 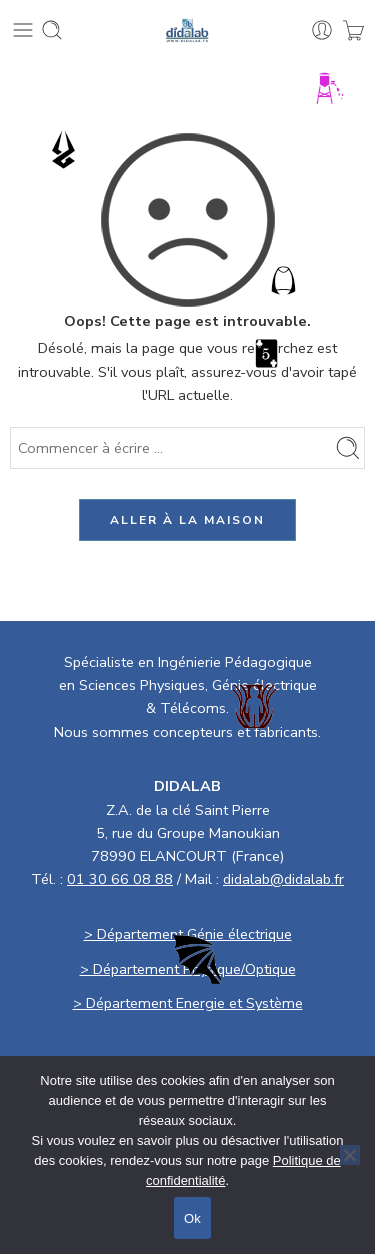 I want to click on equip a cloak or cape item, so click(x=283, y=280).